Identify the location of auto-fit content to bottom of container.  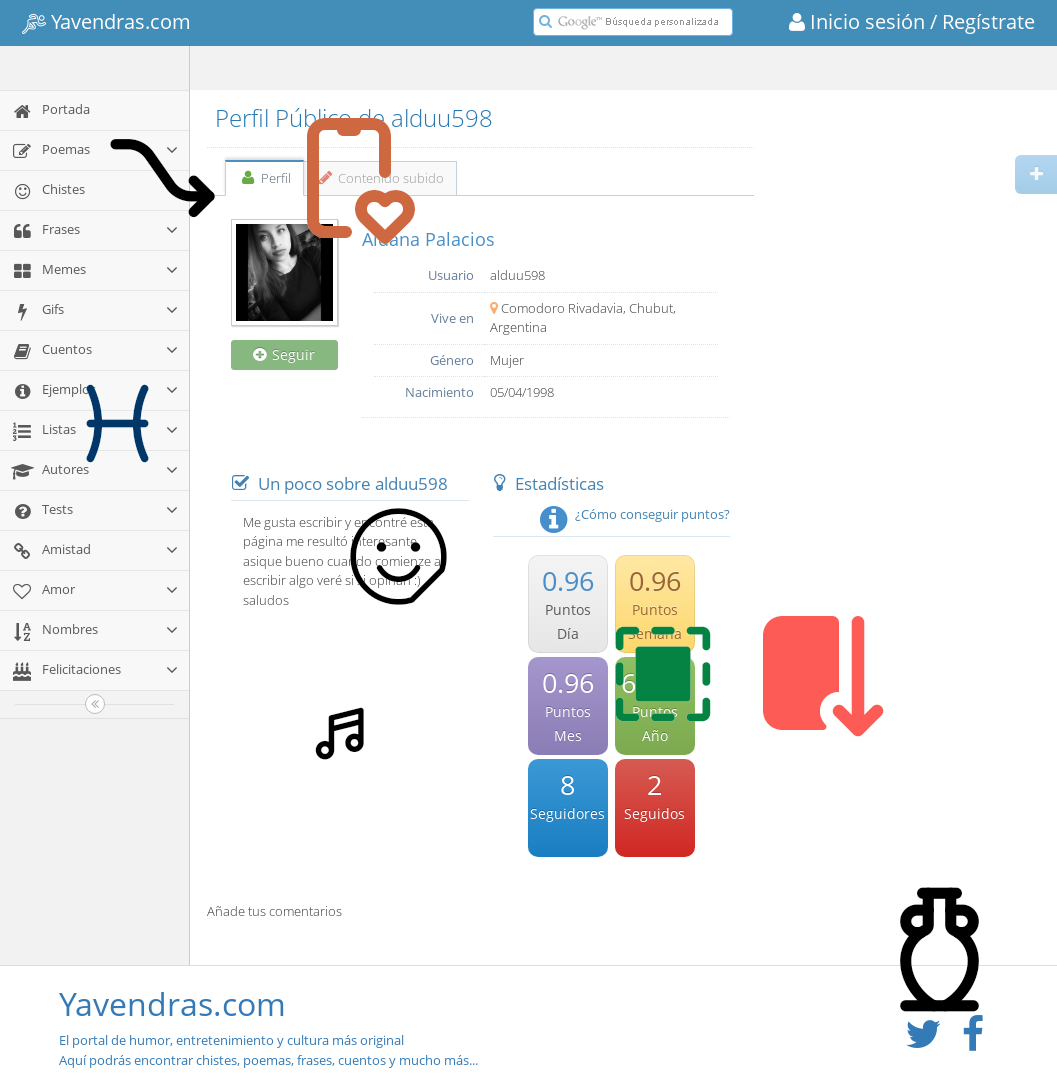
(820, 673).